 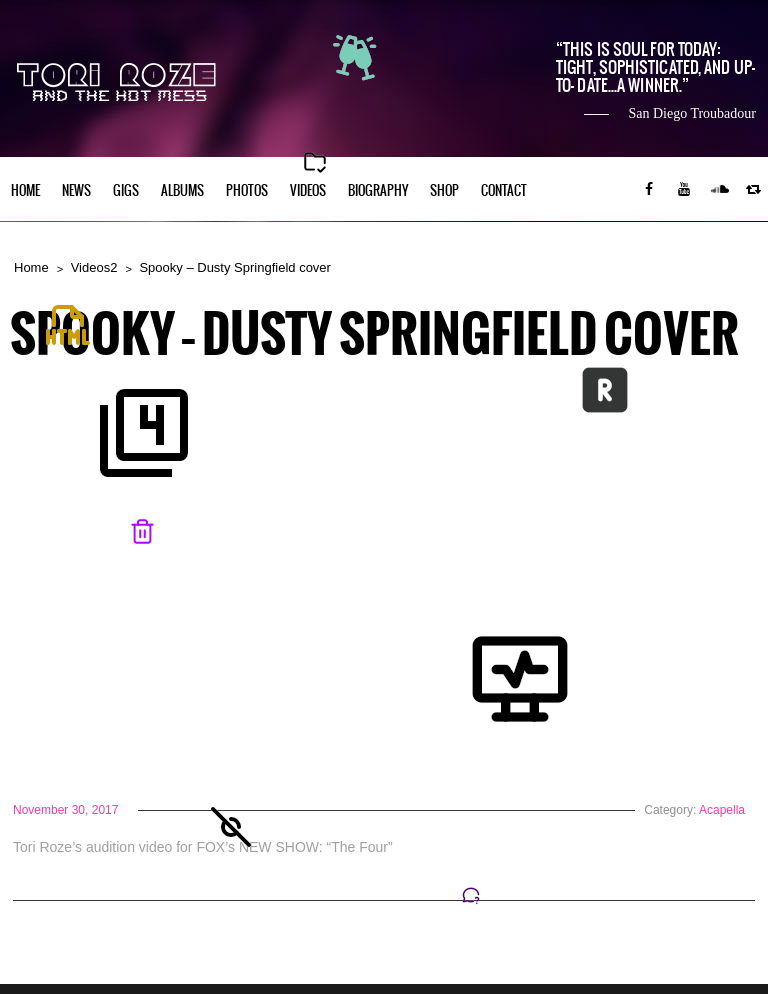 I want to click on folder successfully verified or validated, so click(x=315, y=162).